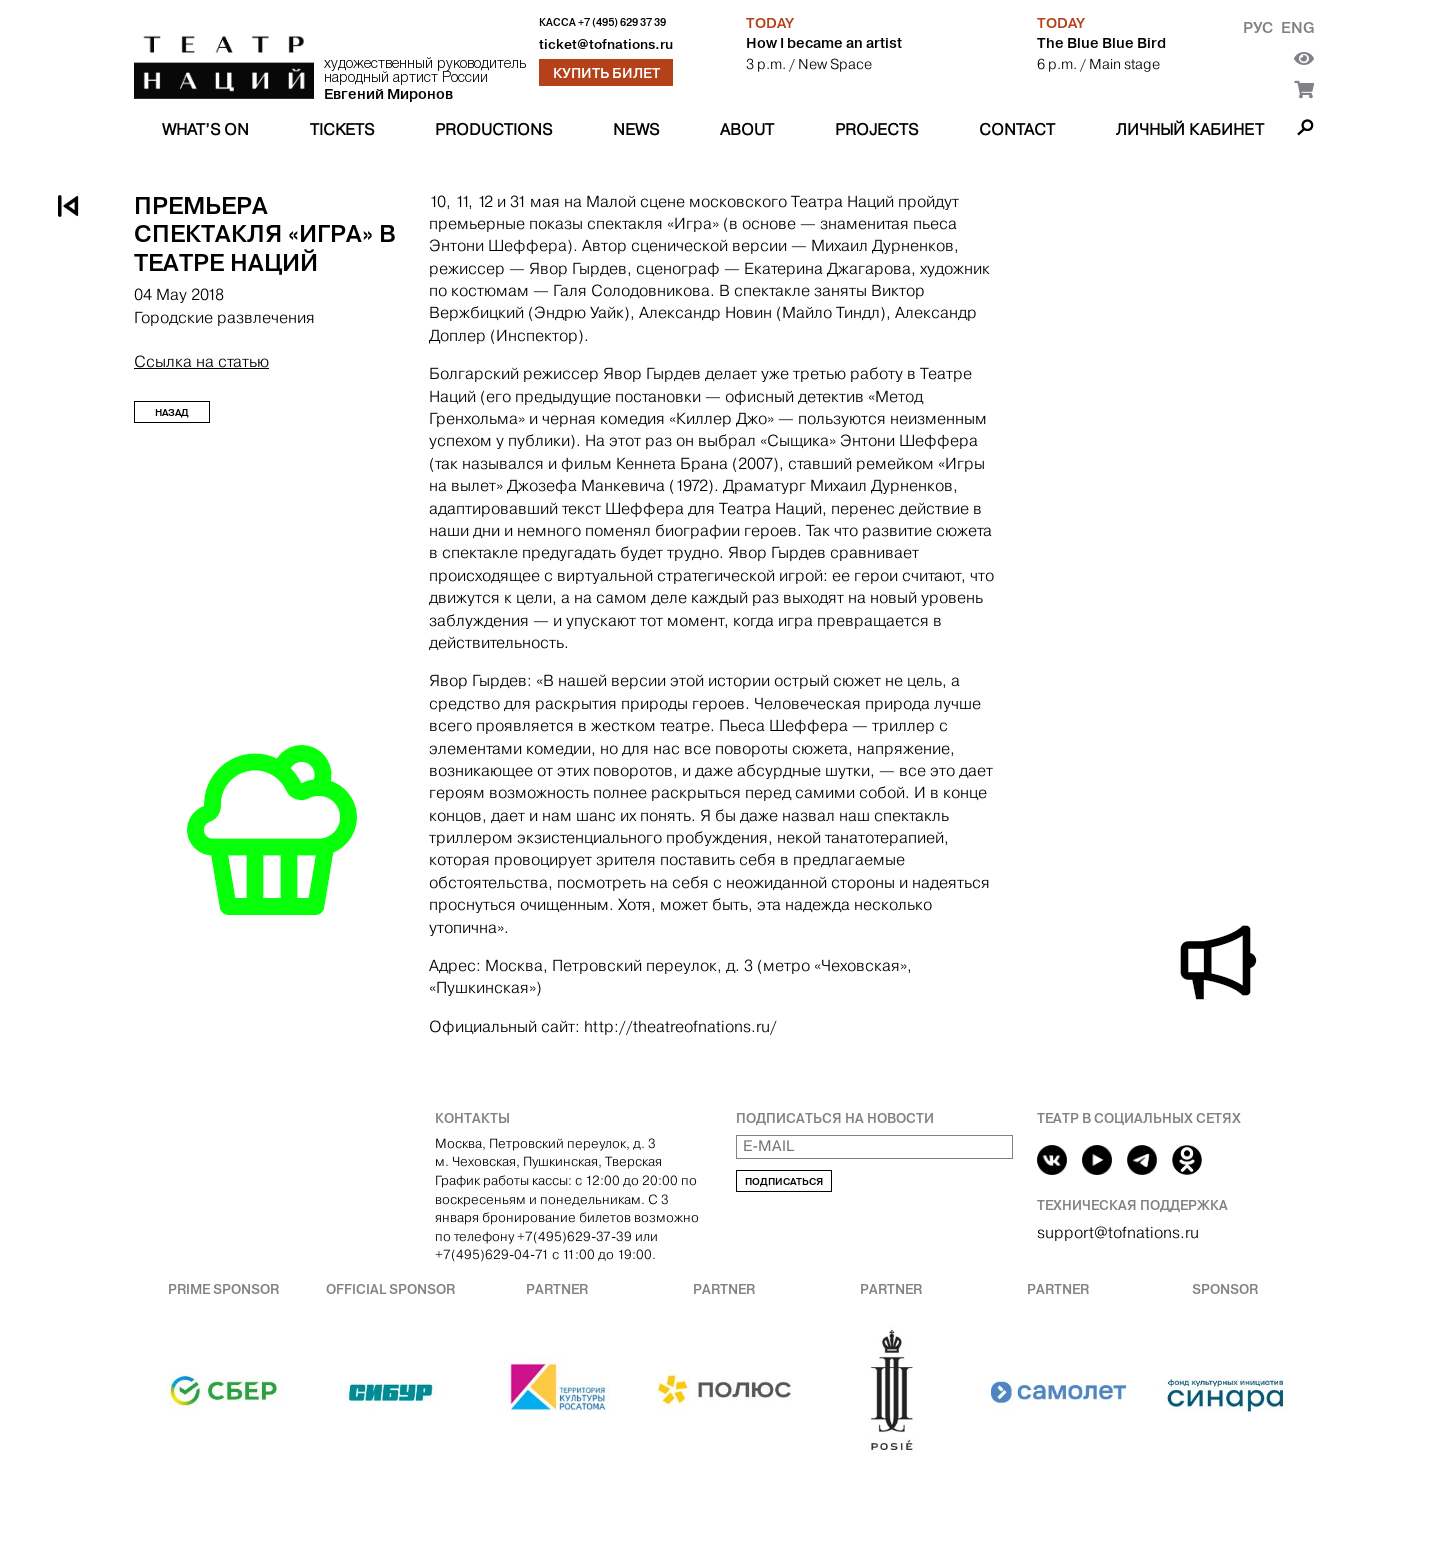 The height and width of the screenshot is (1552, 1448). I want to click on make an announcement or broadcast, so click(1215, 960).